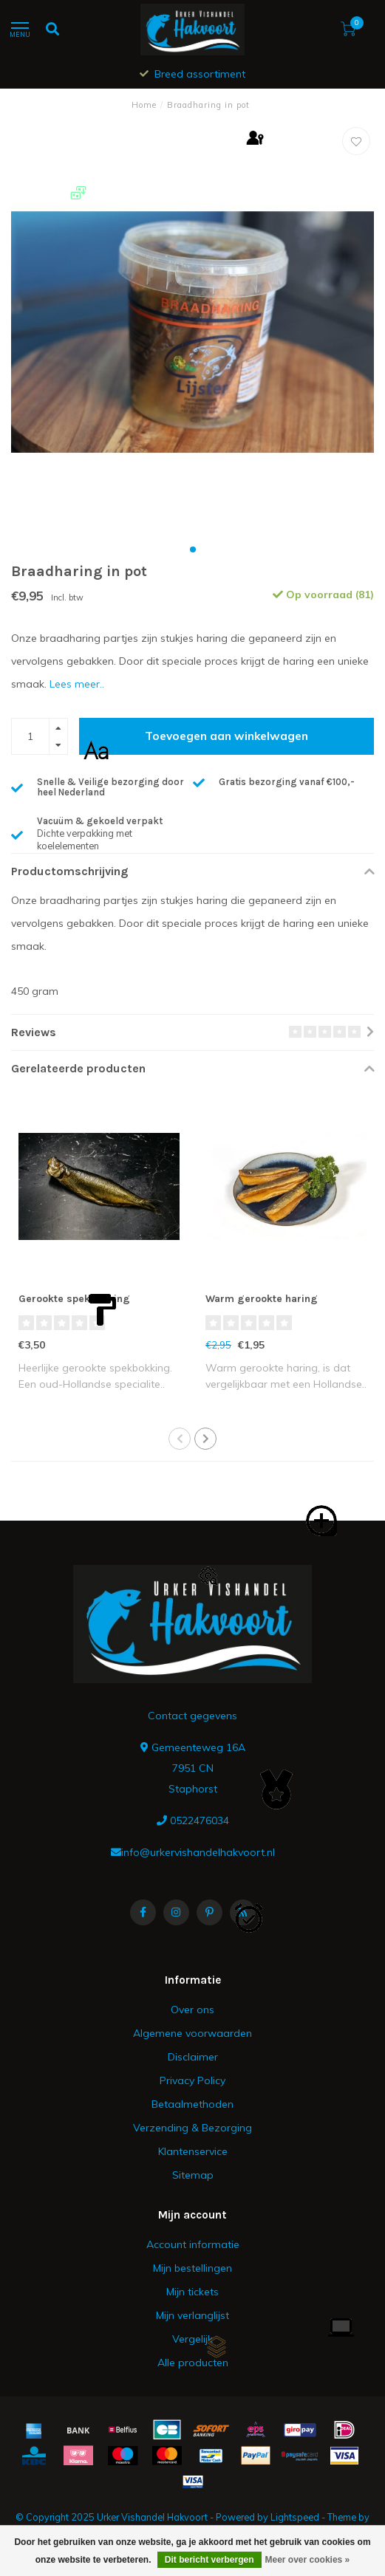  I want to click on access windows laptop or PC settings, so click(341, 2328).